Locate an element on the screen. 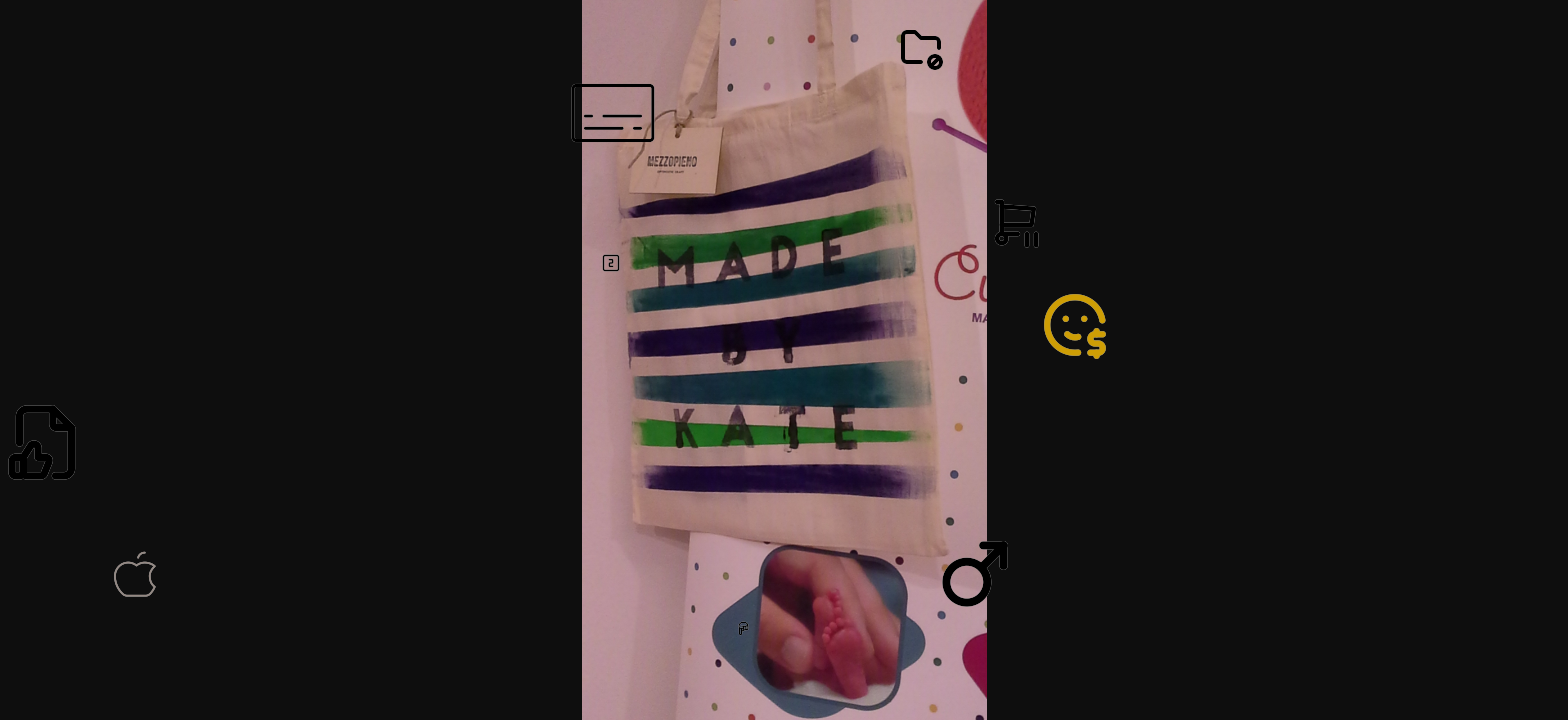 This screenshot has width=1568, height=720. indicates Apple device or iOS compatibility is located at coordinates (136, 577).